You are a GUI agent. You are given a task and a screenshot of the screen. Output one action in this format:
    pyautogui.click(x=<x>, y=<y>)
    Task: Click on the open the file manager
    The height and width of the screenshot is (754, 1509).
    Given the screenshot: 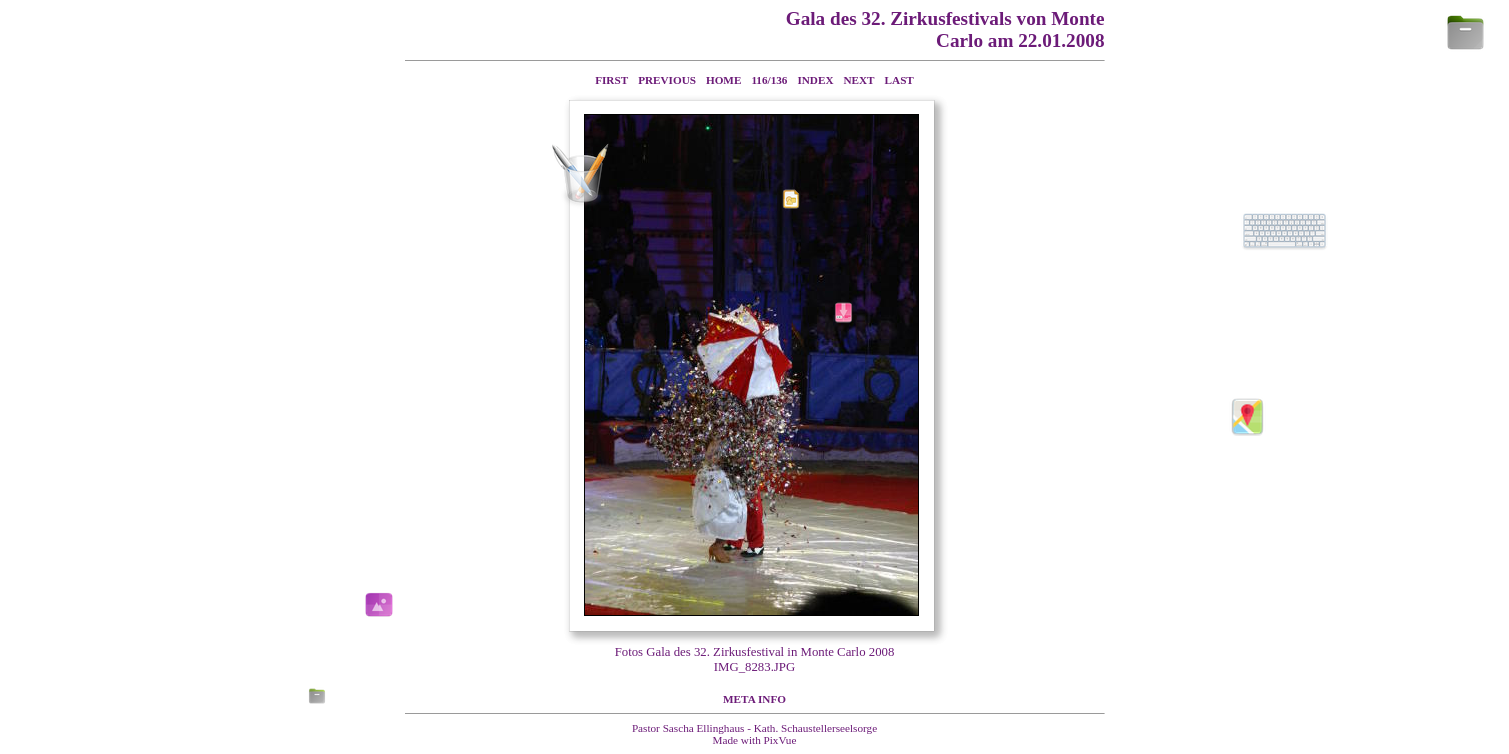 What is the action you would take?
    pyautogui.click(x=317, y=696)
    